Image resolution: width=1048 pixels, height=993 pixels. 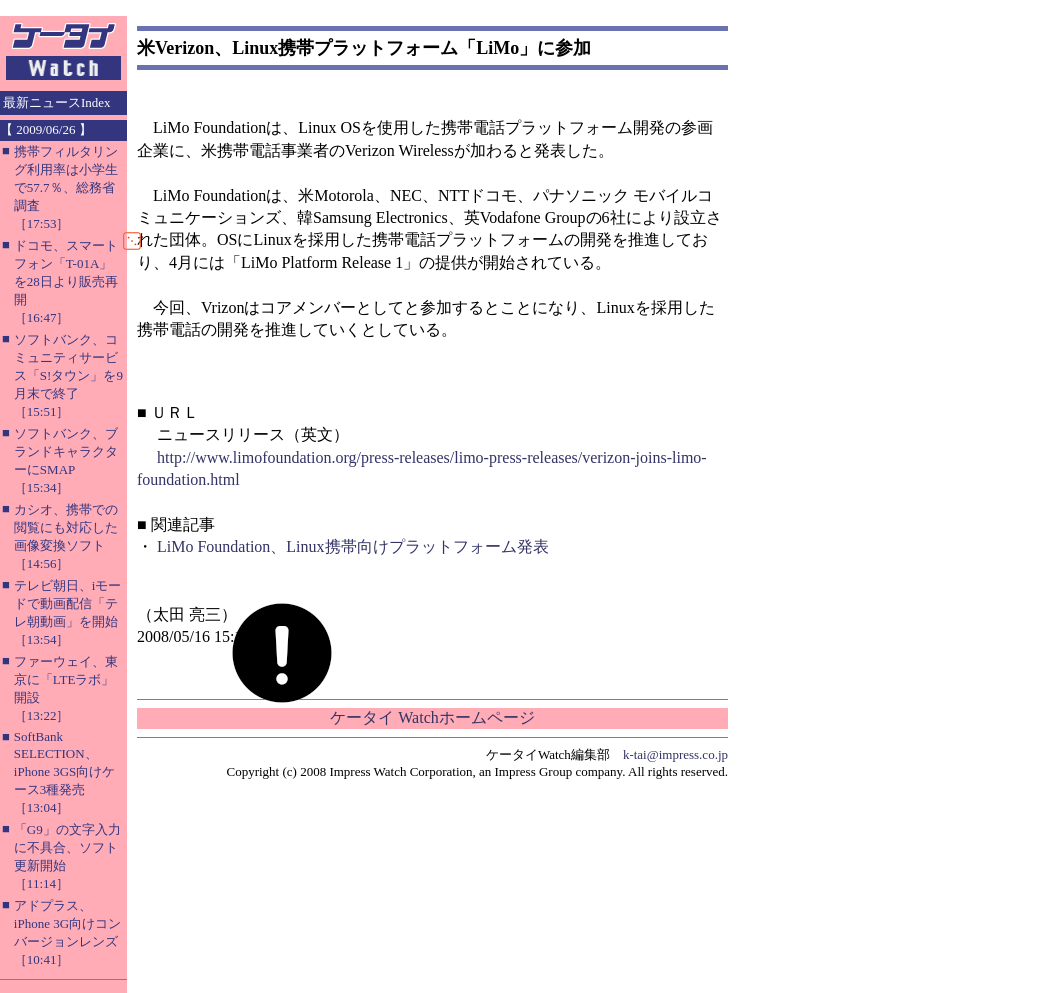 I want to click on indicates an error or problem has occurred, so click(x=282, y=653).